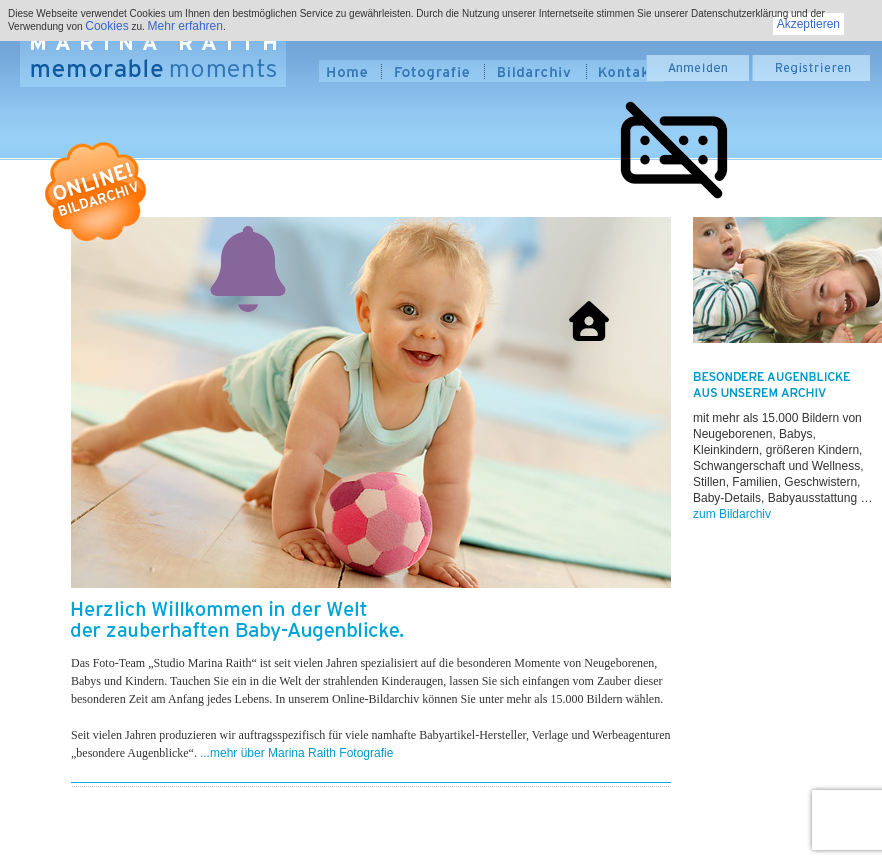 This screenshot has height=864, width=882. Describe the element at coordinates (589, 321) in the screenshot. I see `view your home profile` at that location.